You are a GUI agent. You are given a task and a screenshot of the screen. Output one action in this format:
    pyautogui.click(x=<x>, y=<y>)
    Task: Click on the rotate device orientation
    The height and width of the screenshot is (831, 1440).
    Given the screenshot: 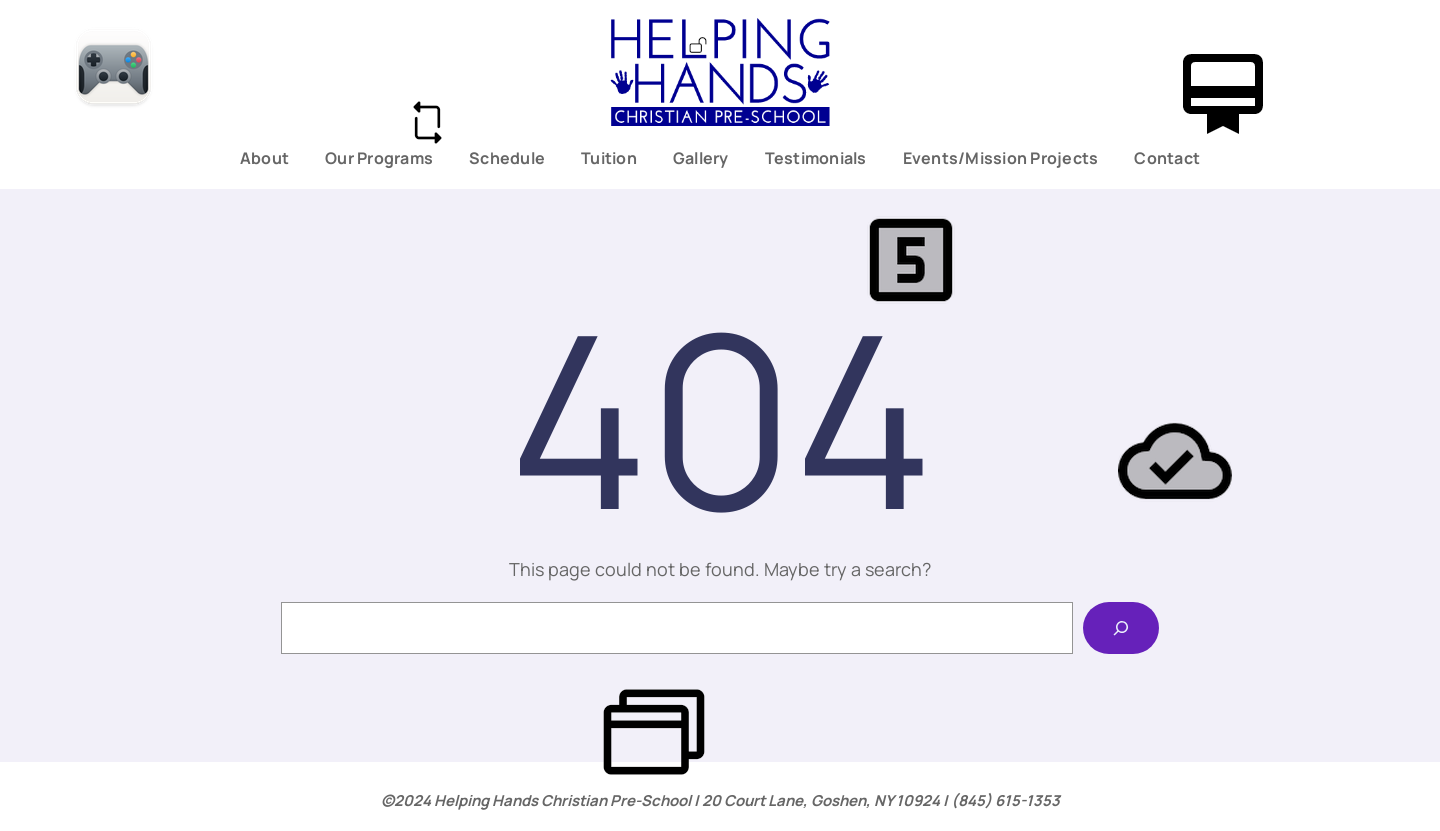 What is the action you would take?
    pyautogui.click(x=427, y=122)
    